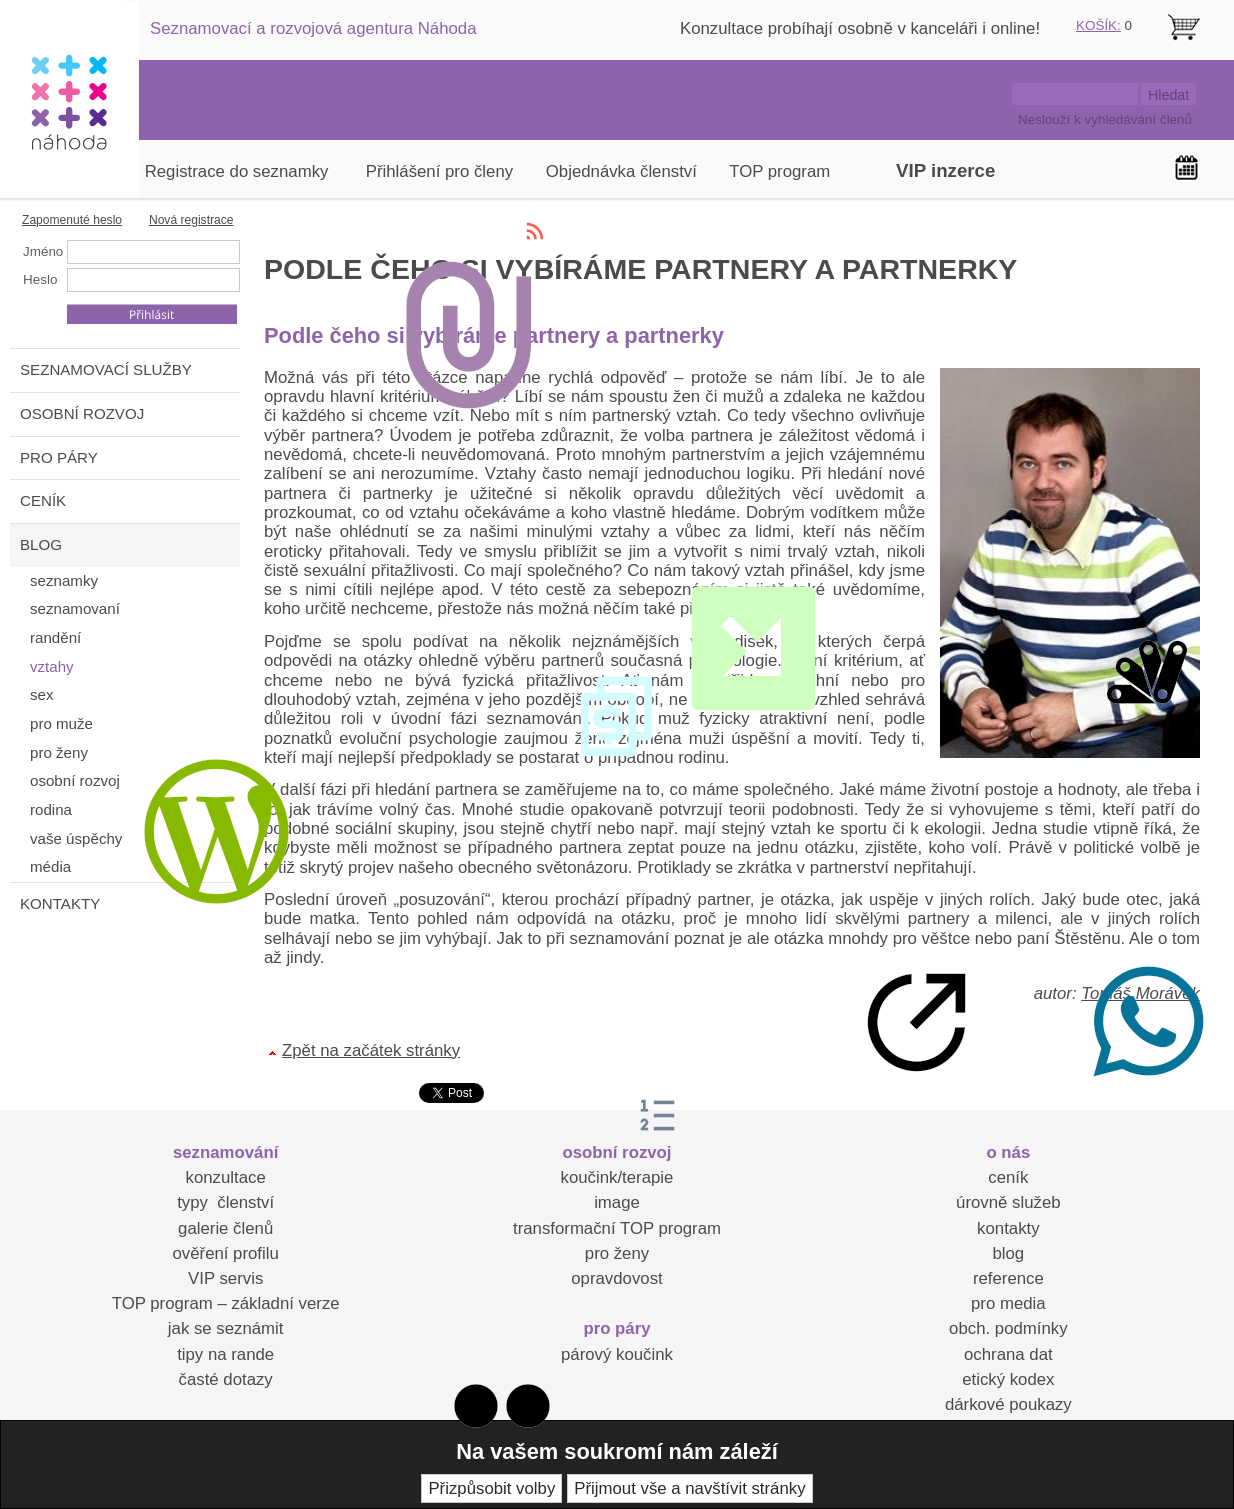 This screenshot has width=1234, height=1509. I want to click on open wordpress dashboard, so click(216, 831).